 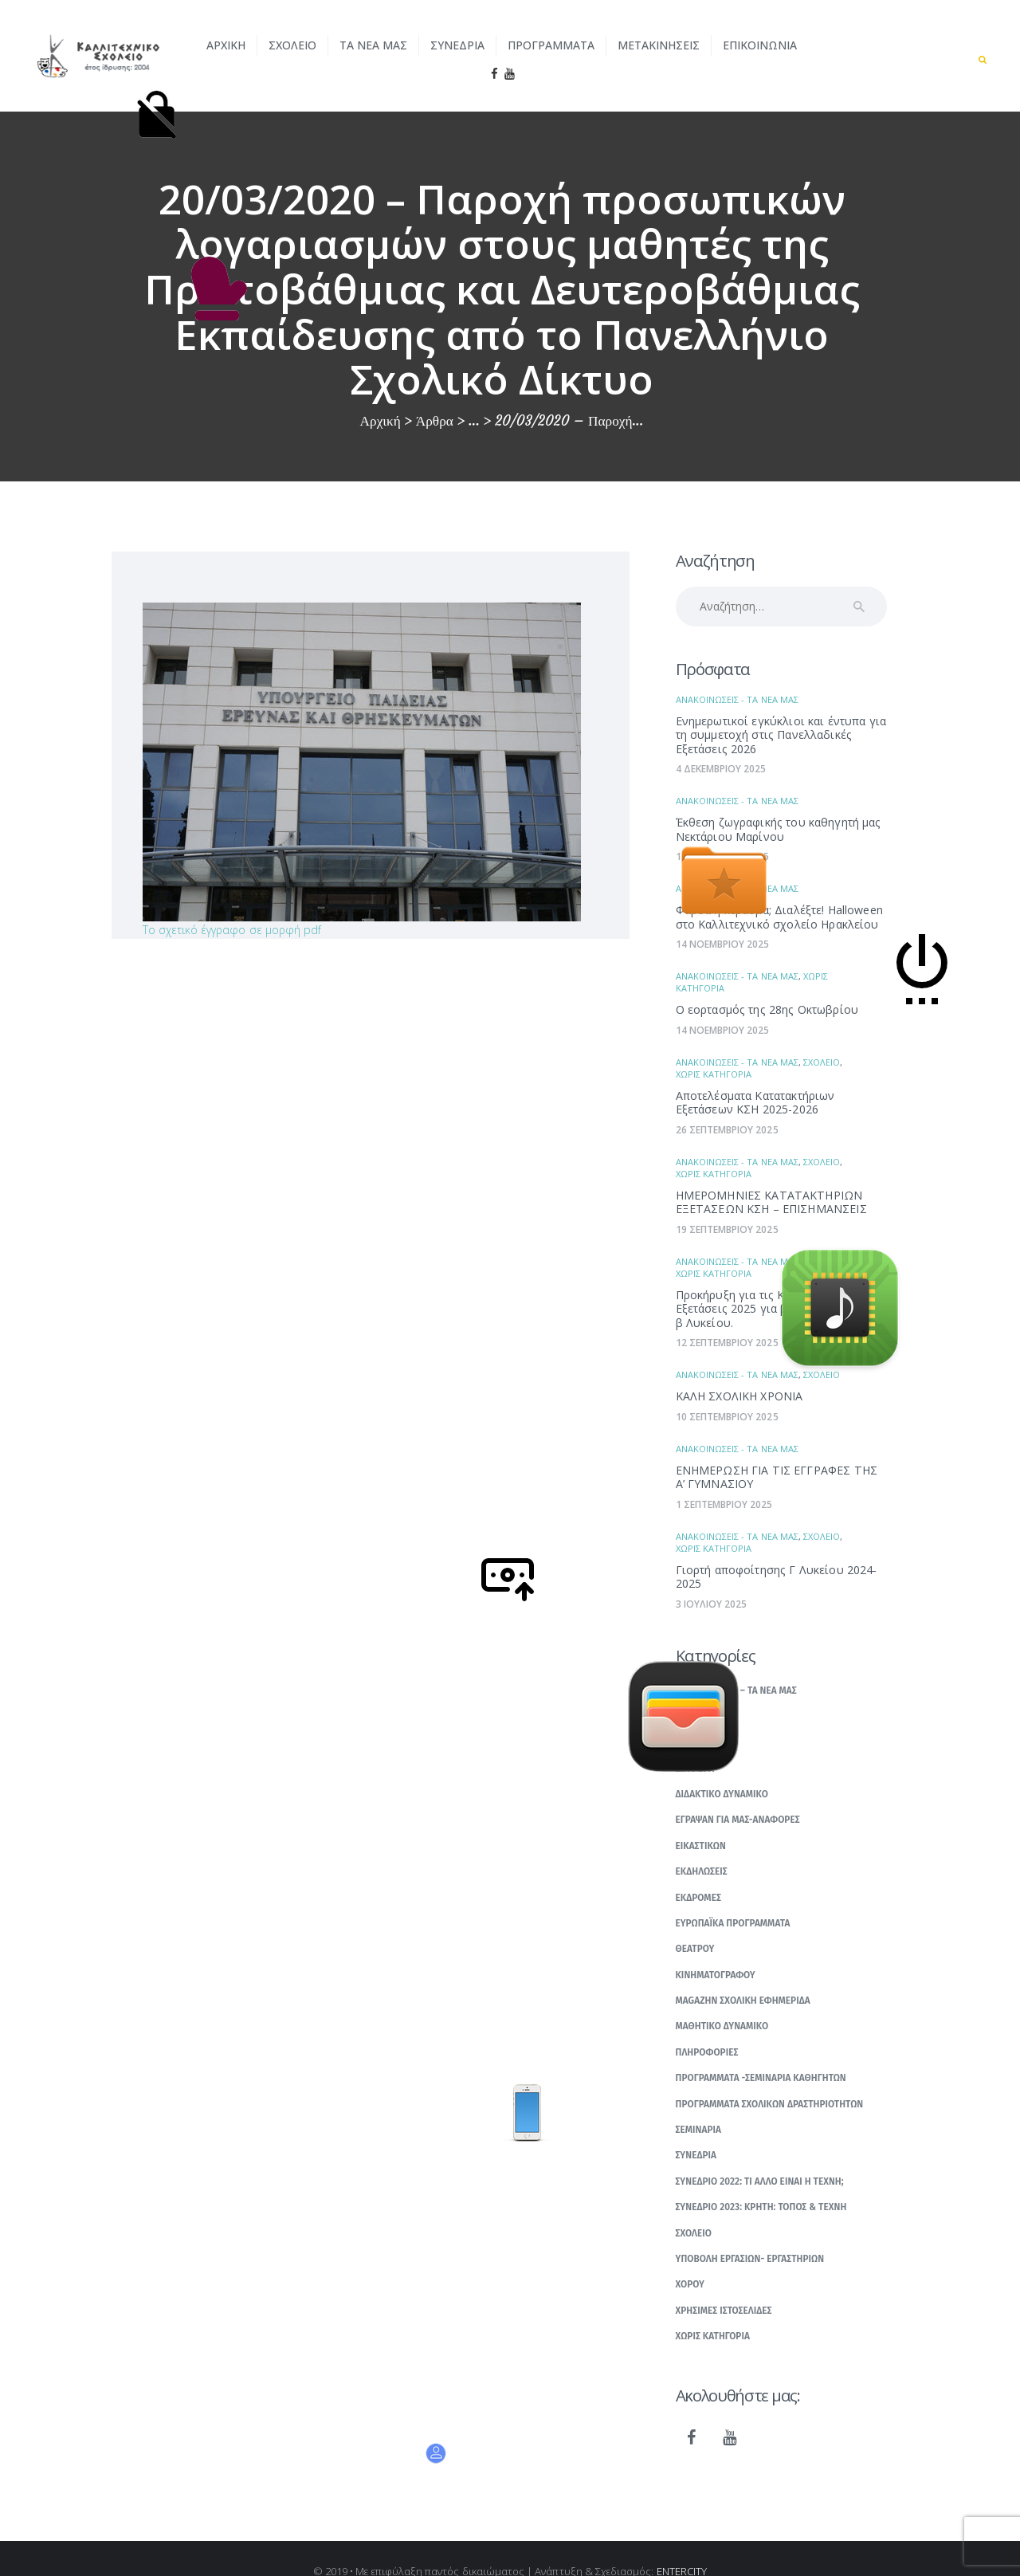 What do you see at coordinates (436, 2453) in the screenshot?
I see `indicates a personal or user-owned item` at bounding box center [436, 2453].